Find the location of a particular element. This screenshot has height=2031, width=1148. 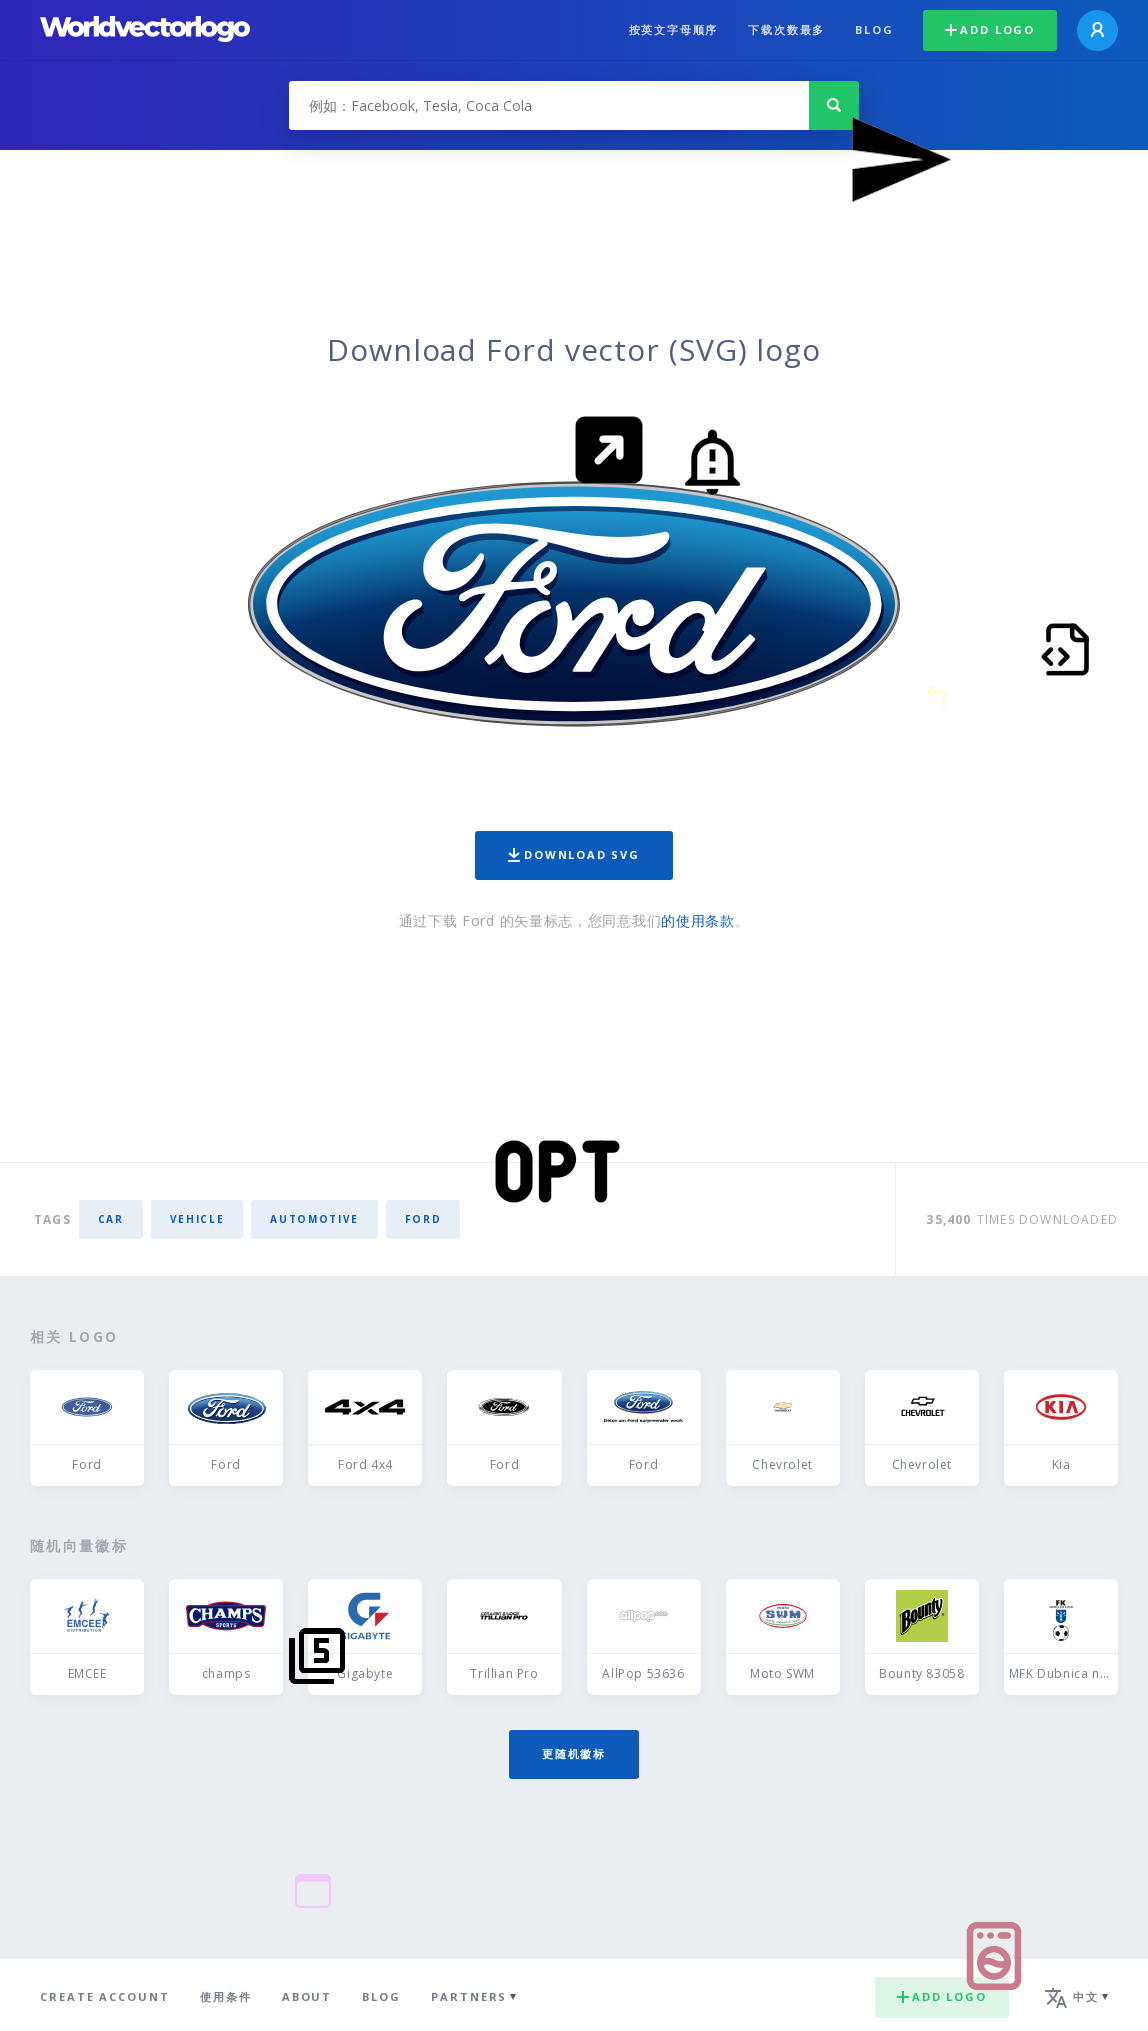

open link in a new window or tab is located at coordinates (609, 450).